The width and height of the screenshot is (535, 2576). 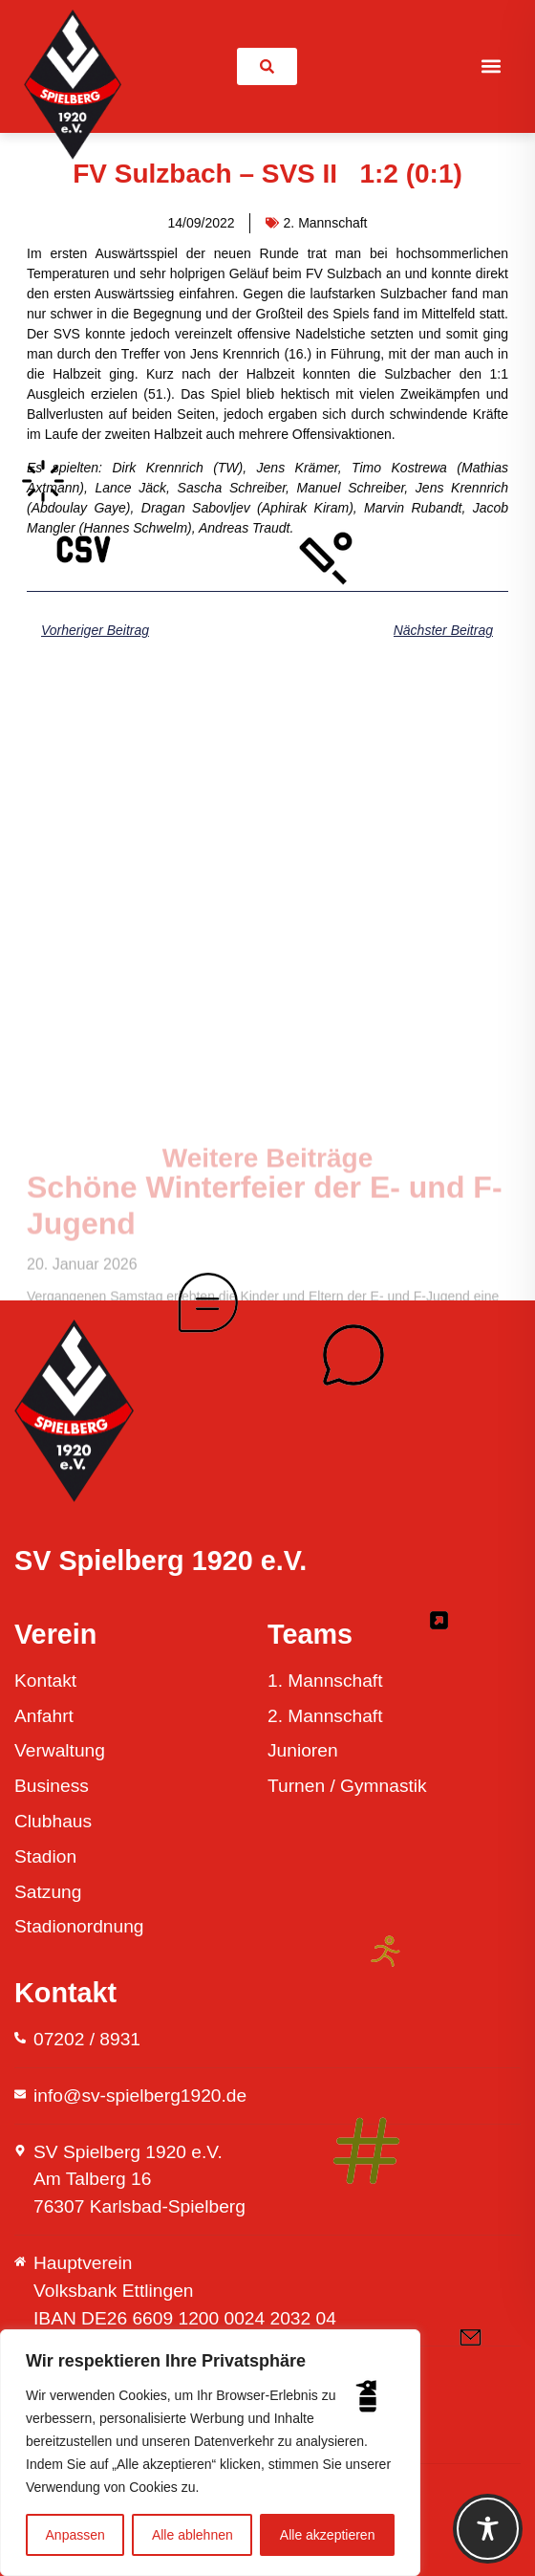 What do you see at coordinates (439, 1620) in the screenshot?
I see `open link in a new tab or window` at bounding box center [439, 1620].